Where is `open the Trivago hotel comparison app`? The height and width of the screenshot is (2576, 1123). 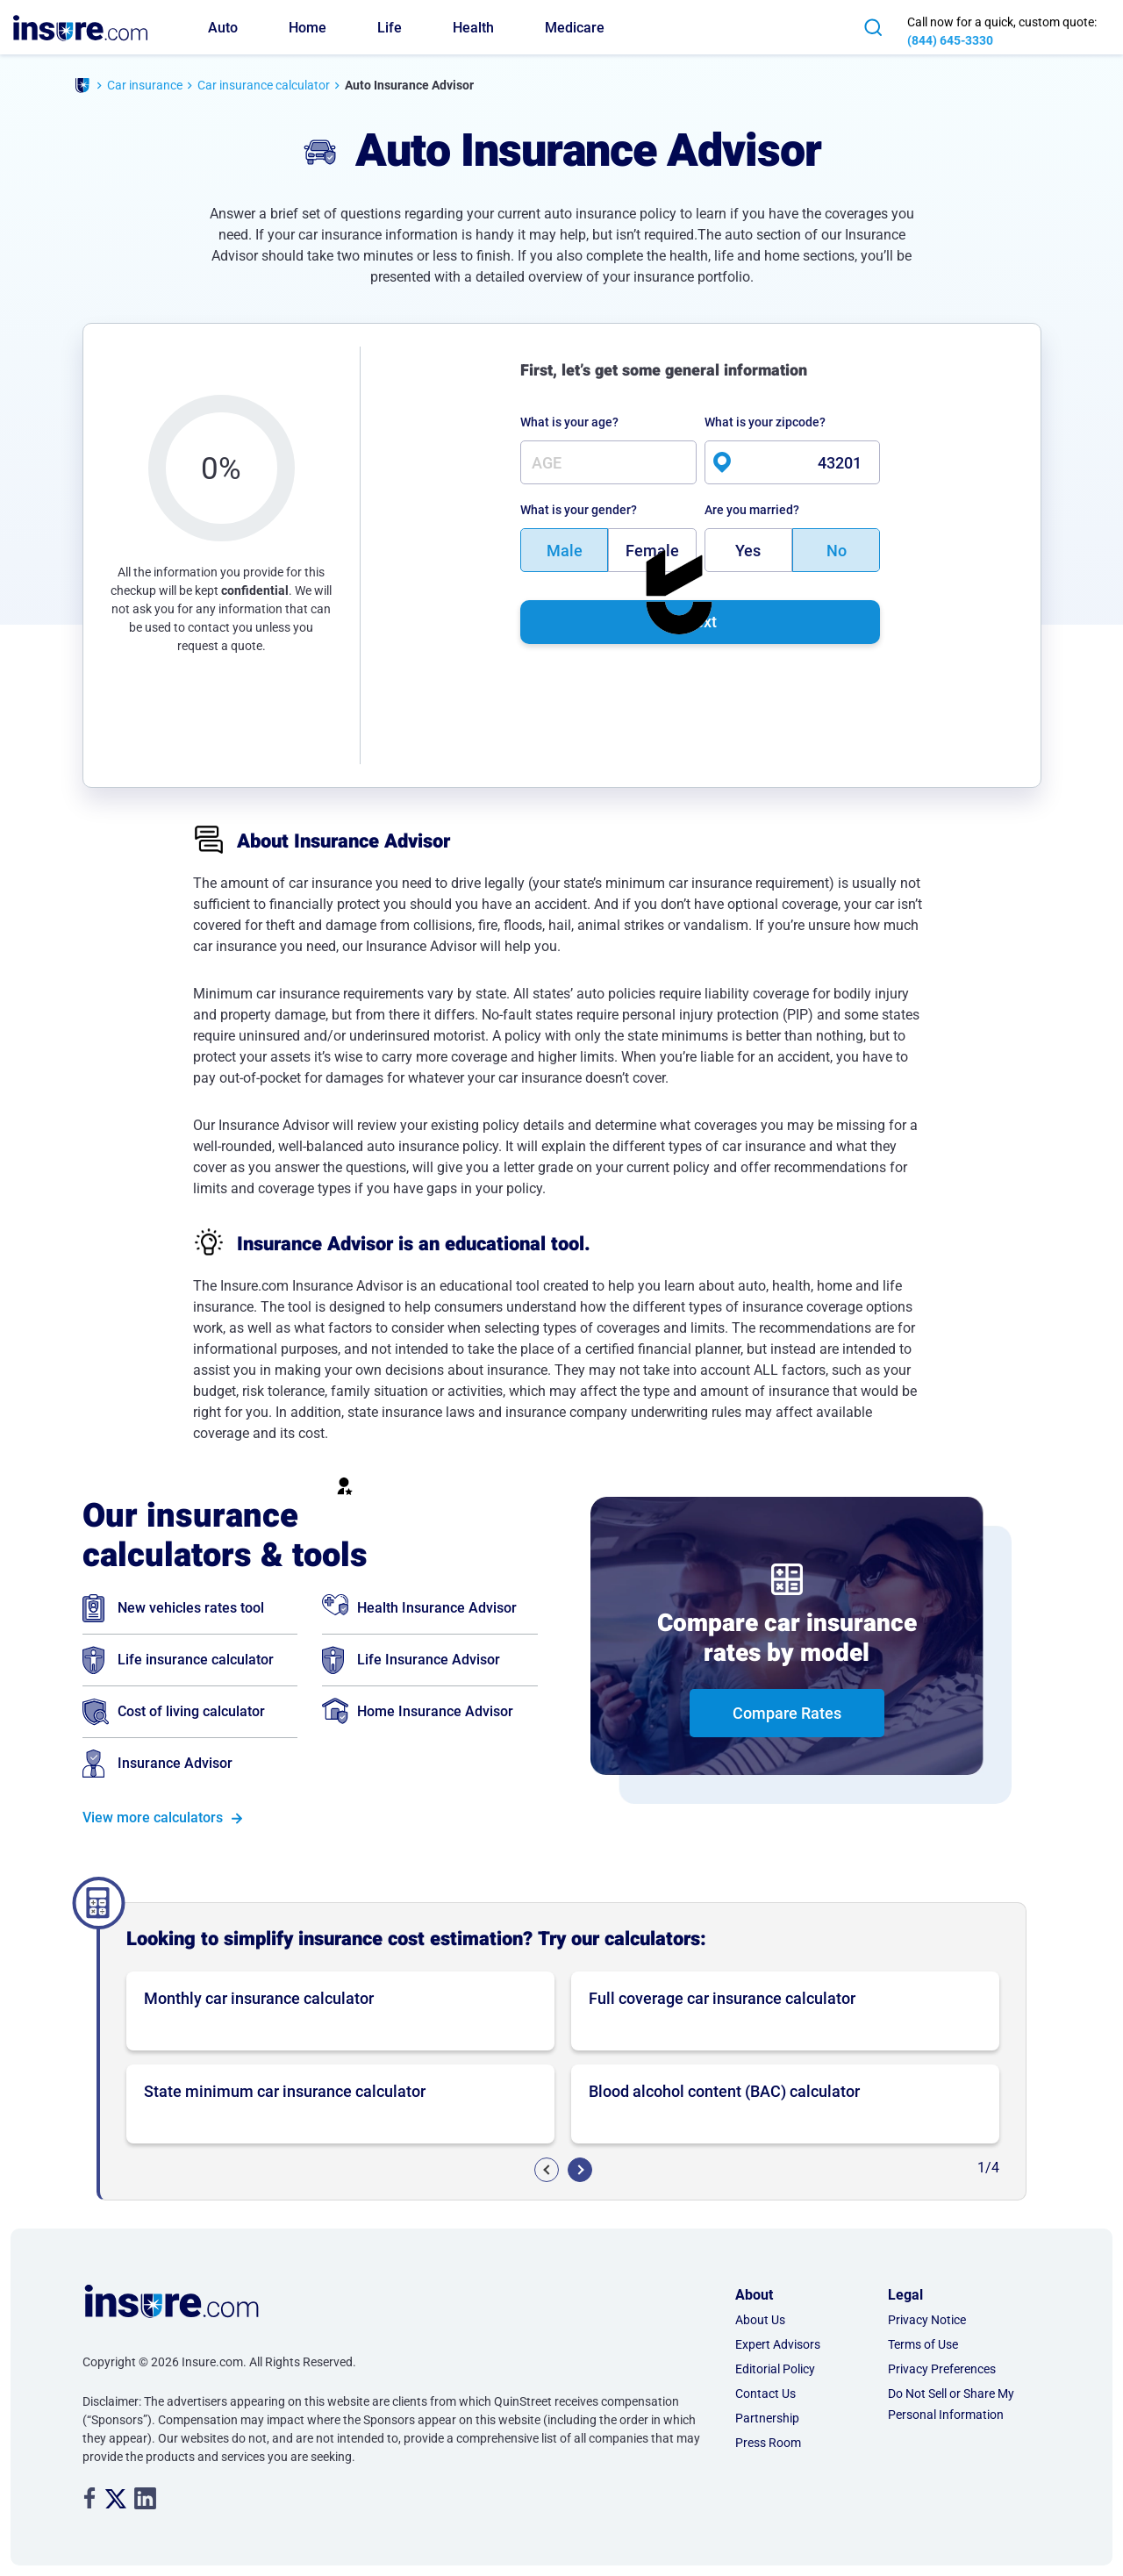 open the Trivago hotel comparison app is located at coordinates (679, 592).